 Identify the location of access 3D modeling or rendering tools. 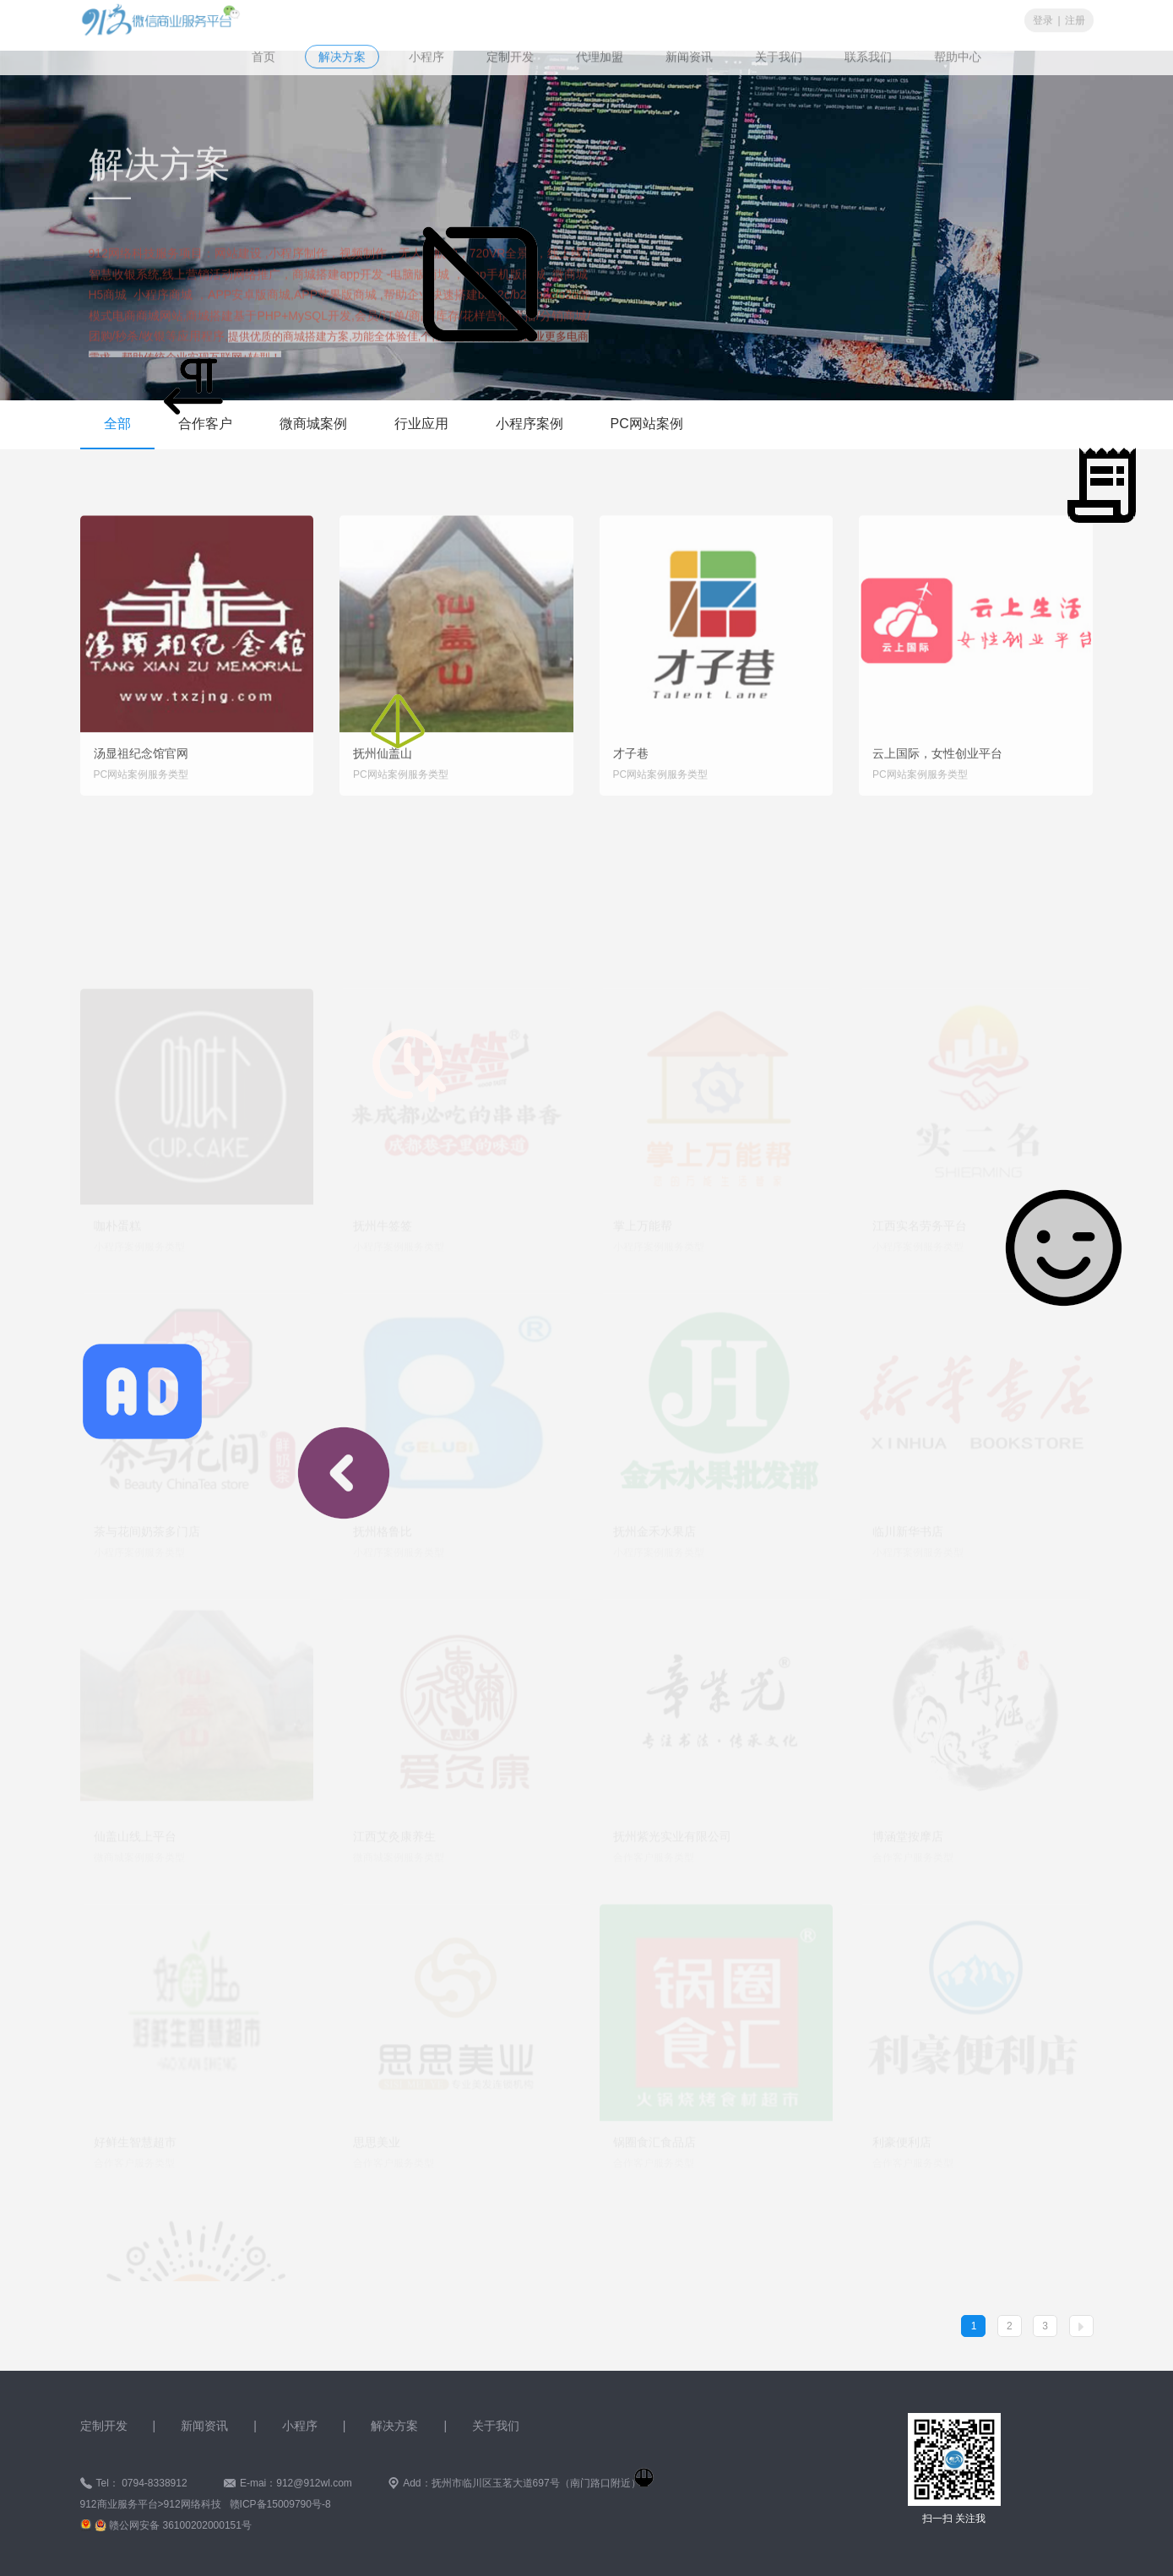
(398, 721).